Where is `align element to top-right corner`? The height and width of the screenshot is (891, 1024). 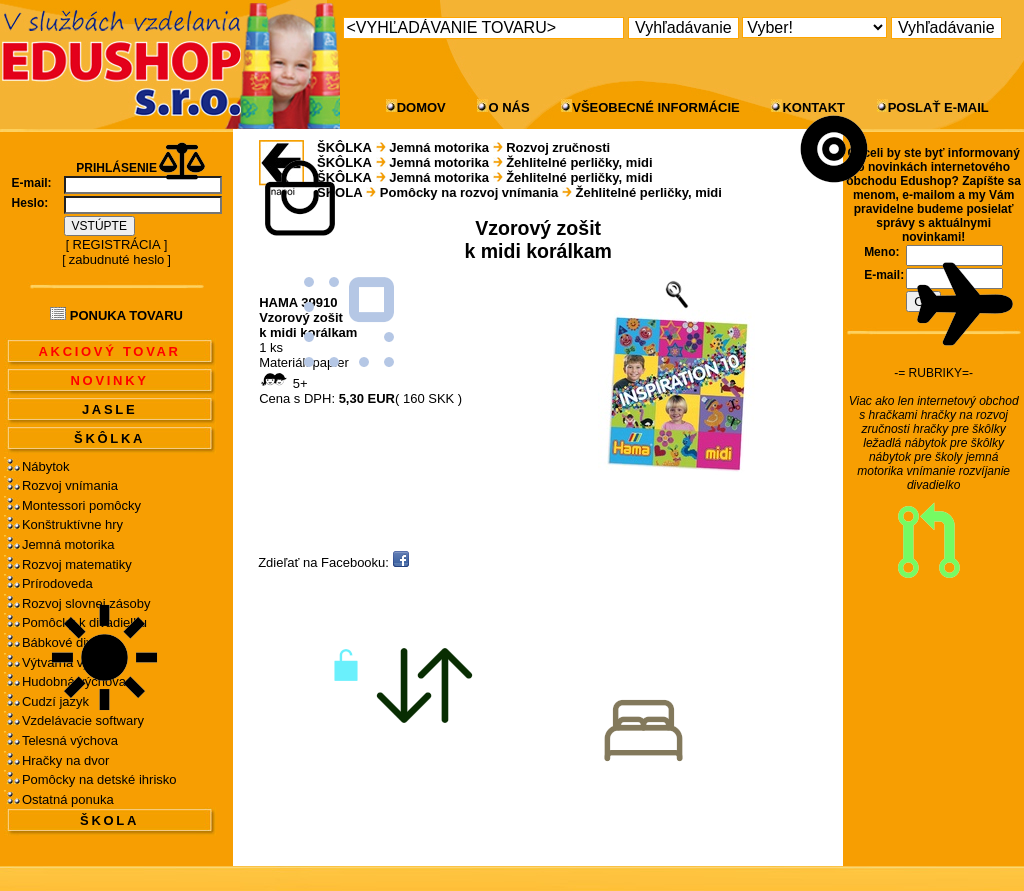 align element to top-right corner is located at coordinates (349, 322).